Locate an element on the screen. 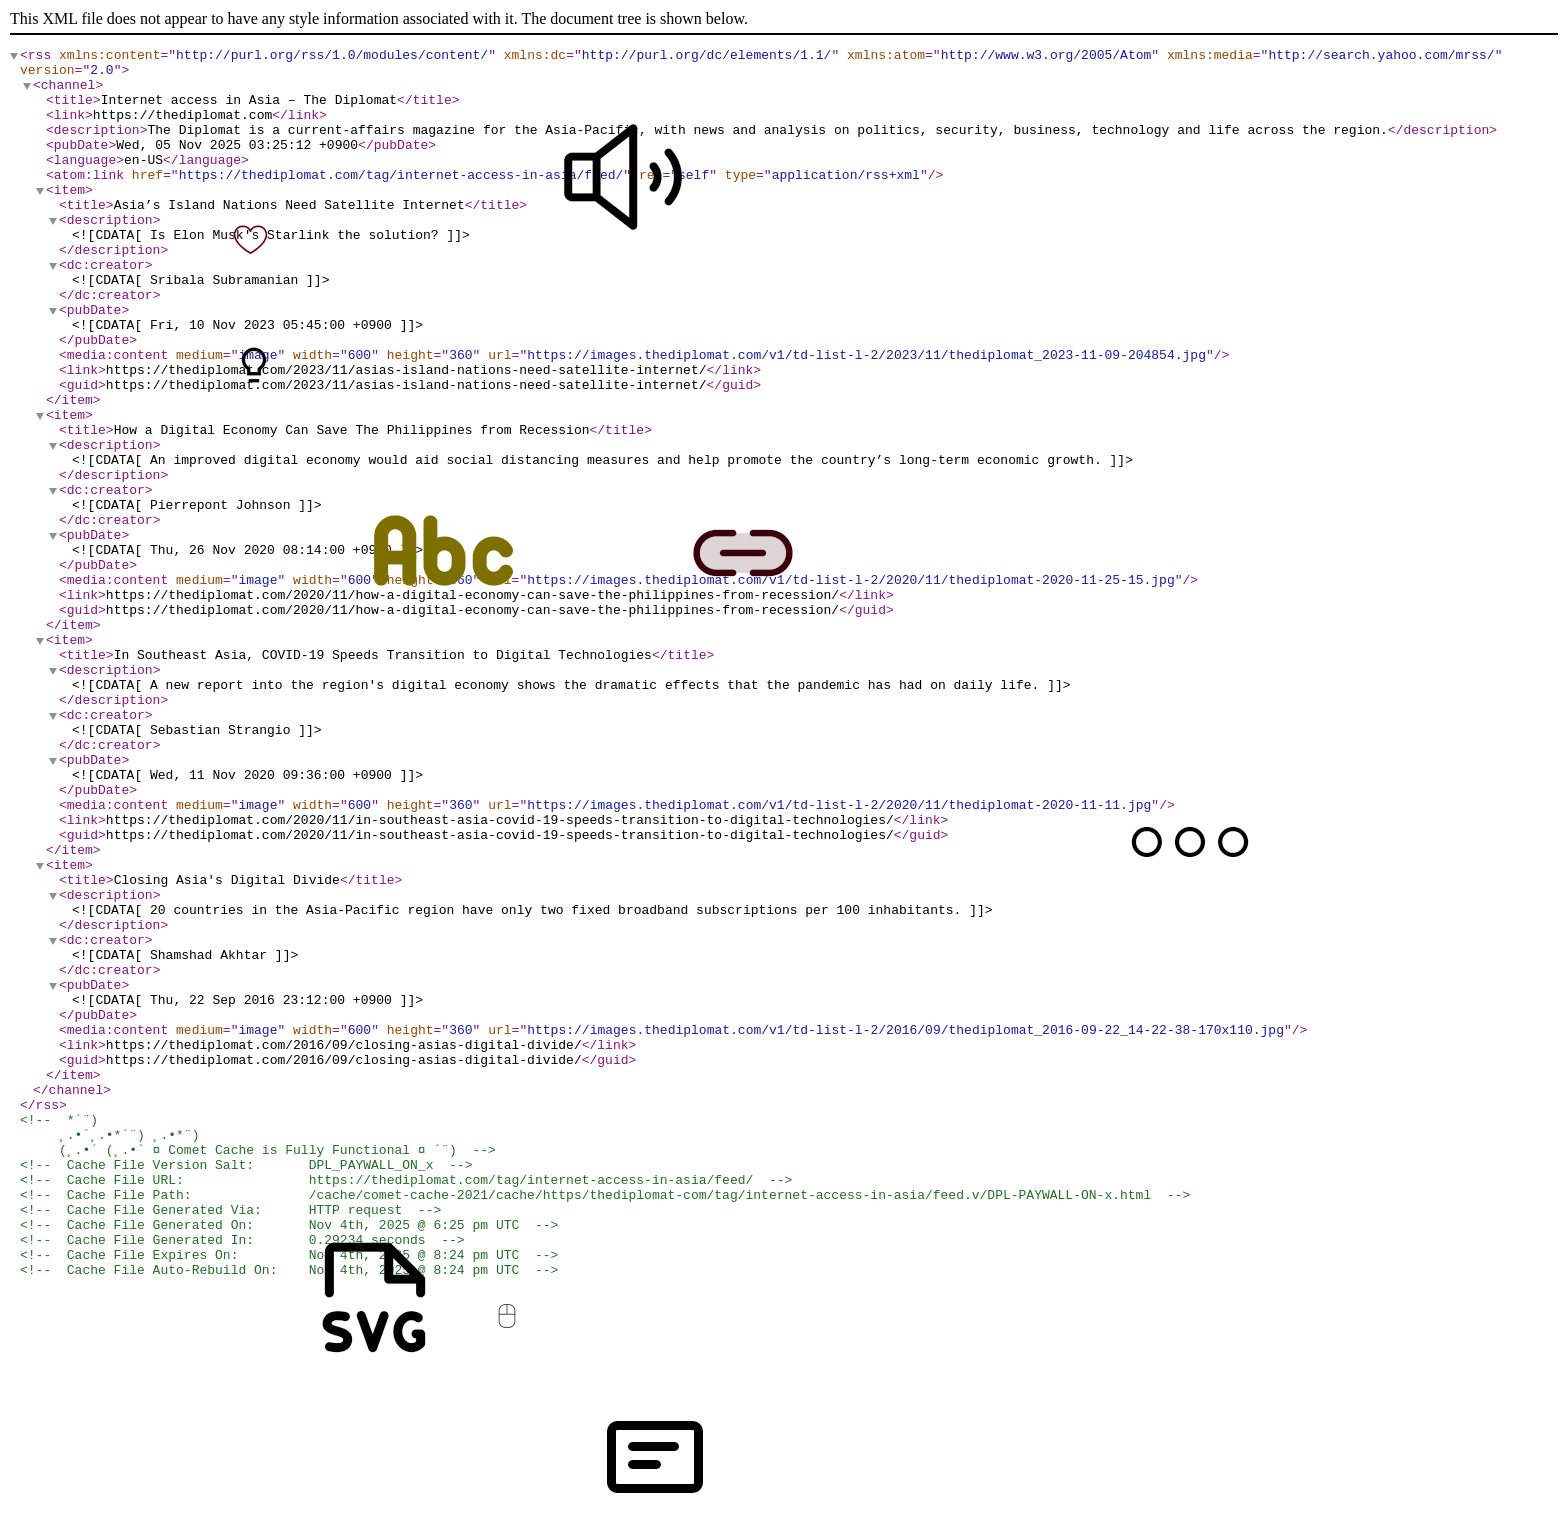 The width and height of the screenshot is (1568, 1524). view tips or suggestions is located at coordinates (254, 365).